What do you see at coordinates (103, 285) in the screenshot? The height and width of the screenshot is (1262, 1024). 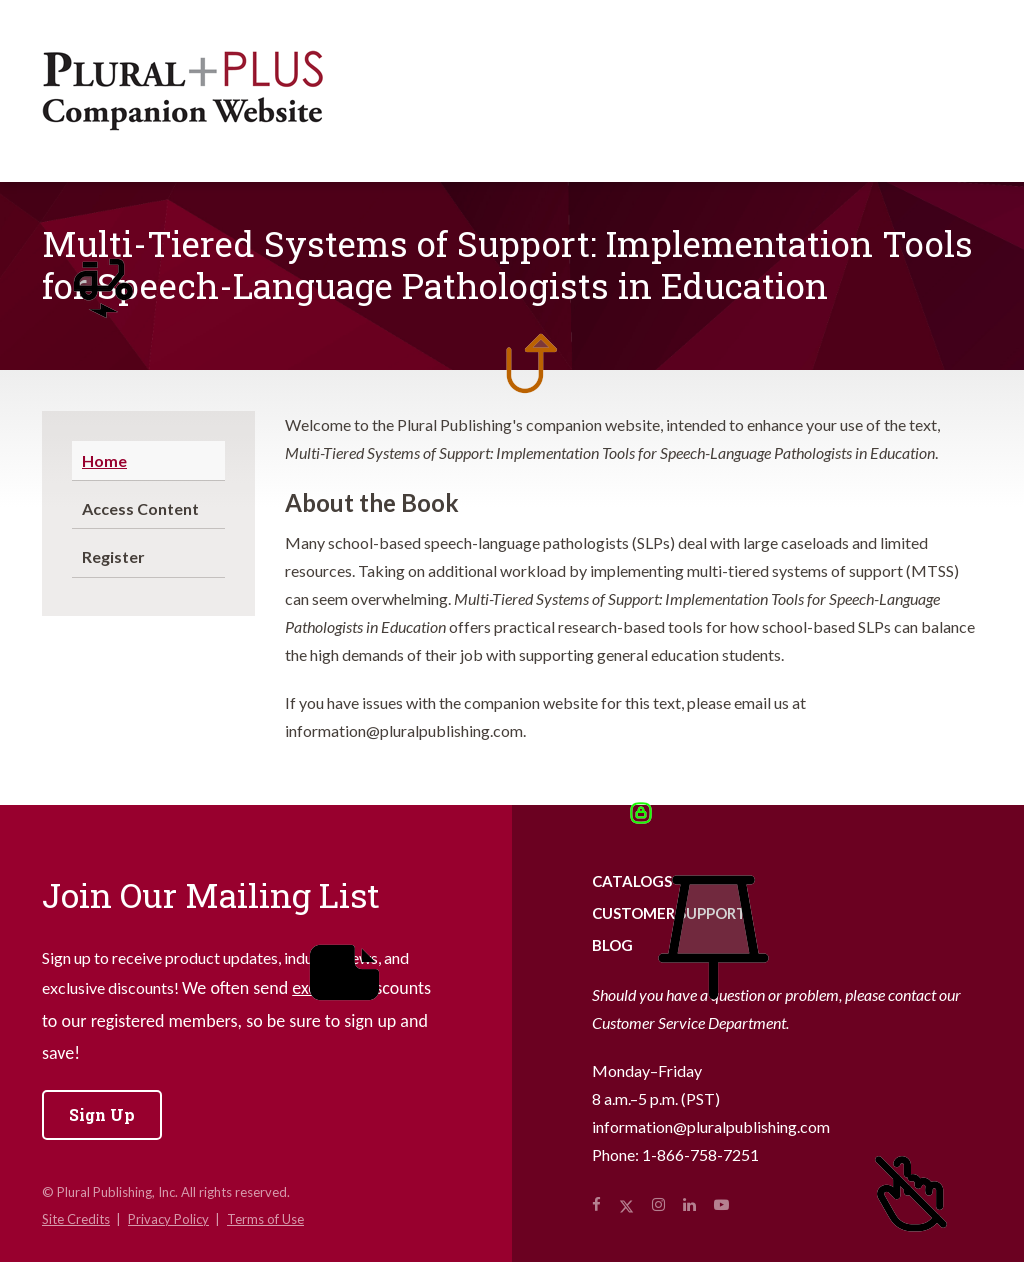 I see `select electric moped as transportation mode` at bounding box center [103, 285].